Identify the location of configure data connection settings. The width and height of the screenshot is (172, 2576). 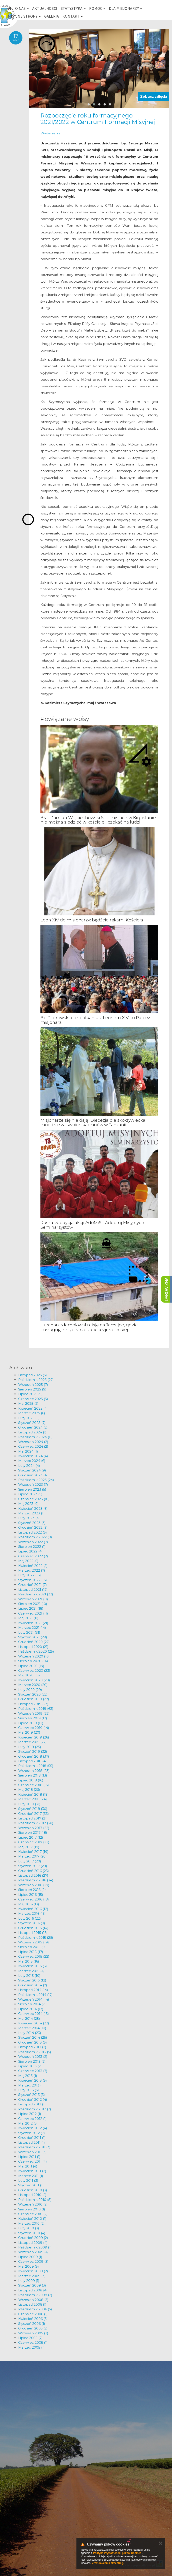
(140, 755).